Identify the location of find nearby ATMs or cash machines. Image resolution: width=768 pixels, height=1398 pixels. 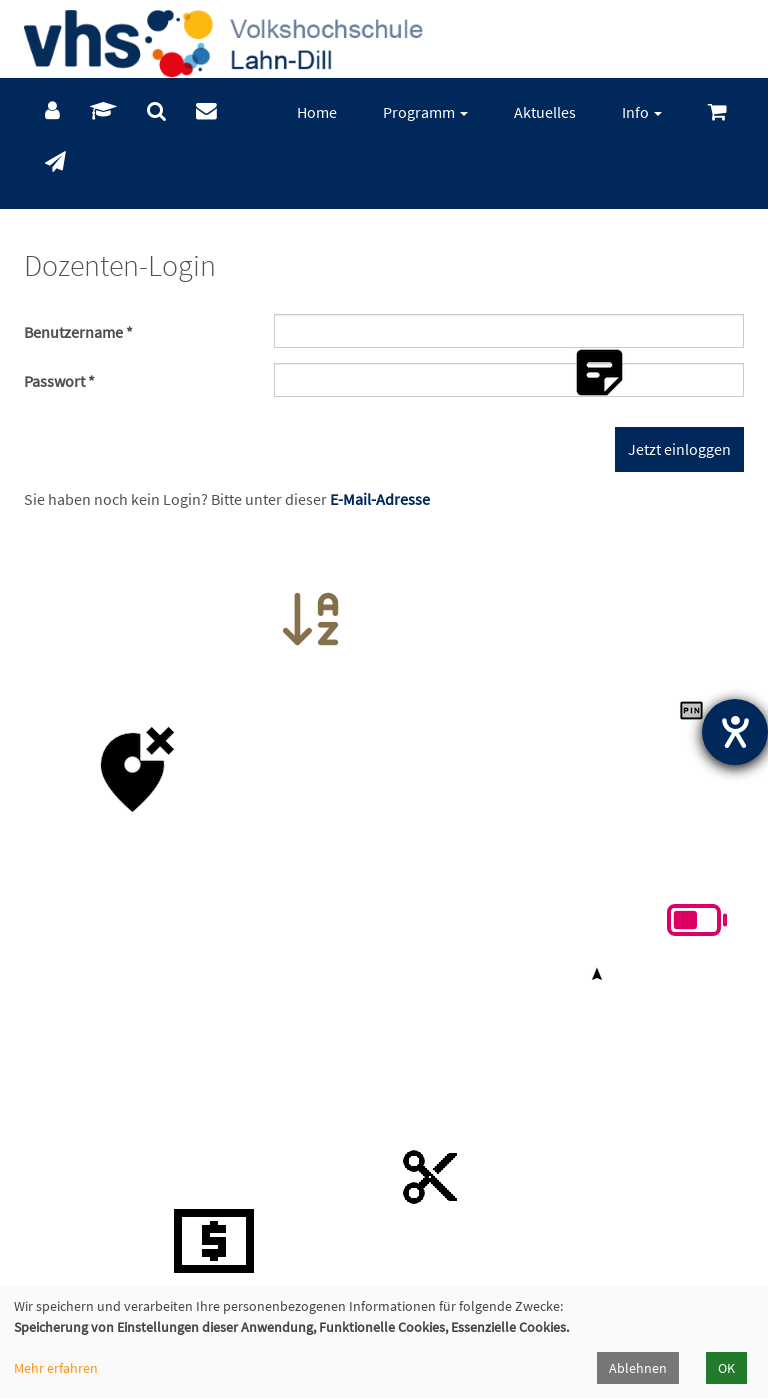
(214, 1241).